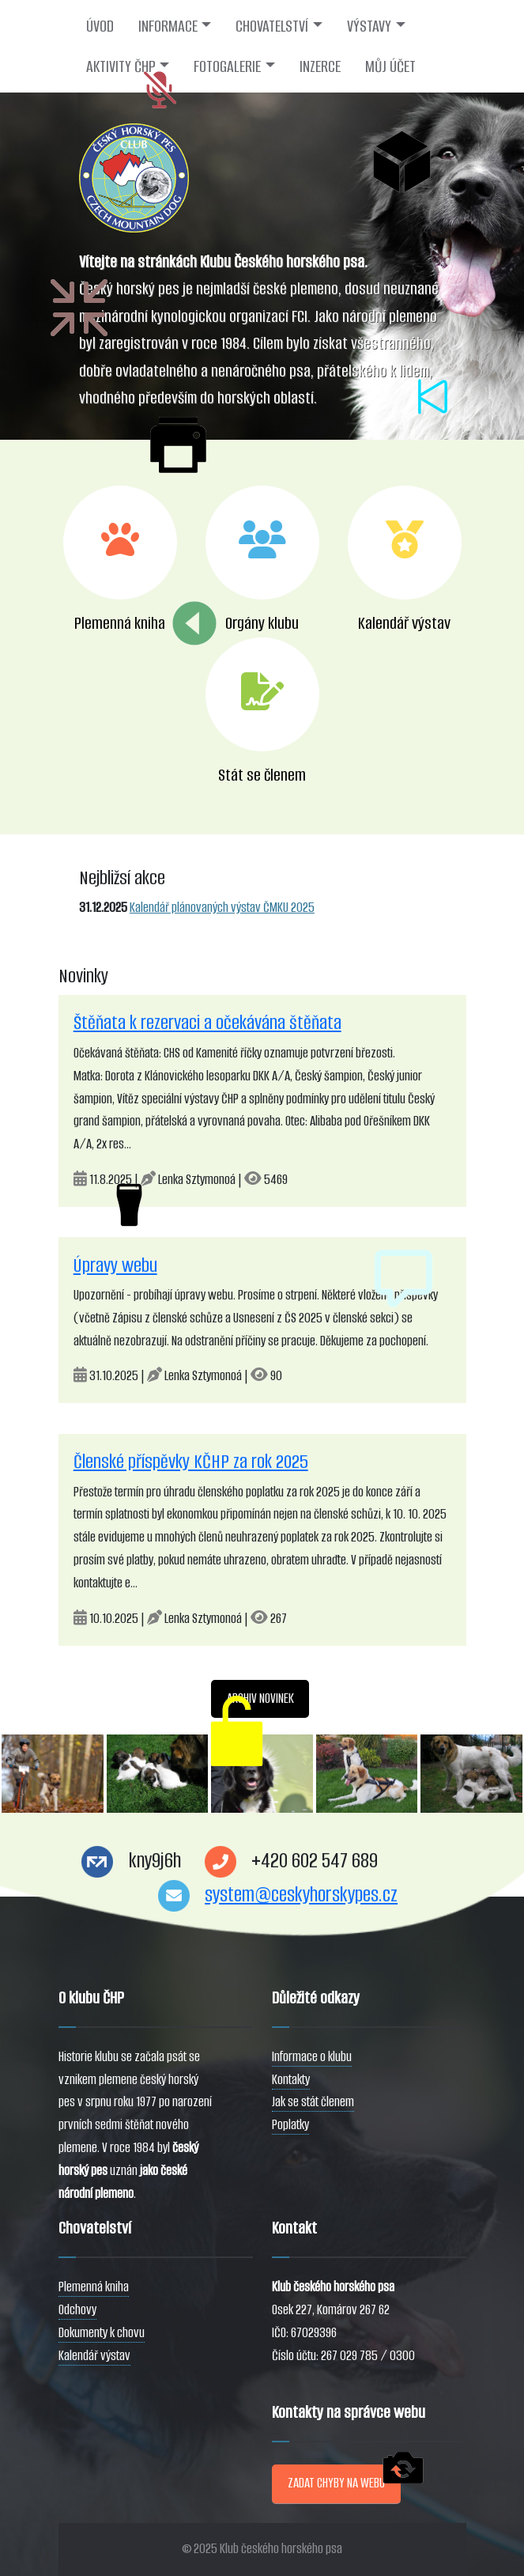  I want to click on mute your microphone, so click(159, 89).